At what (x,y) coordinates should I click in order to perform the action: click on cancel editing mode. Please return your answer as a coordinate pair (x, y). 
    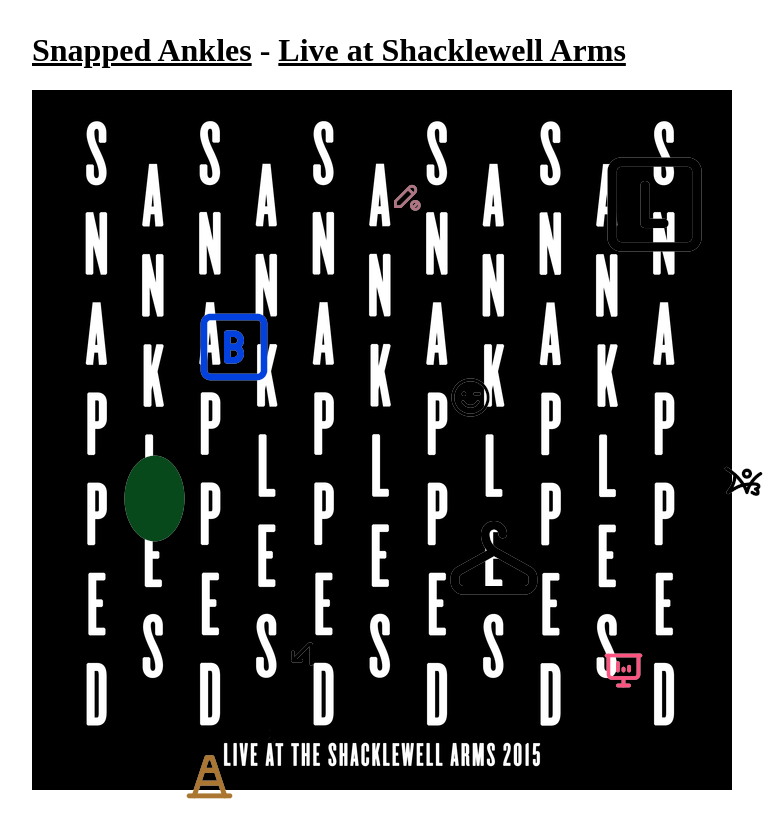
    Looking at the image, I should click on (406, 196).